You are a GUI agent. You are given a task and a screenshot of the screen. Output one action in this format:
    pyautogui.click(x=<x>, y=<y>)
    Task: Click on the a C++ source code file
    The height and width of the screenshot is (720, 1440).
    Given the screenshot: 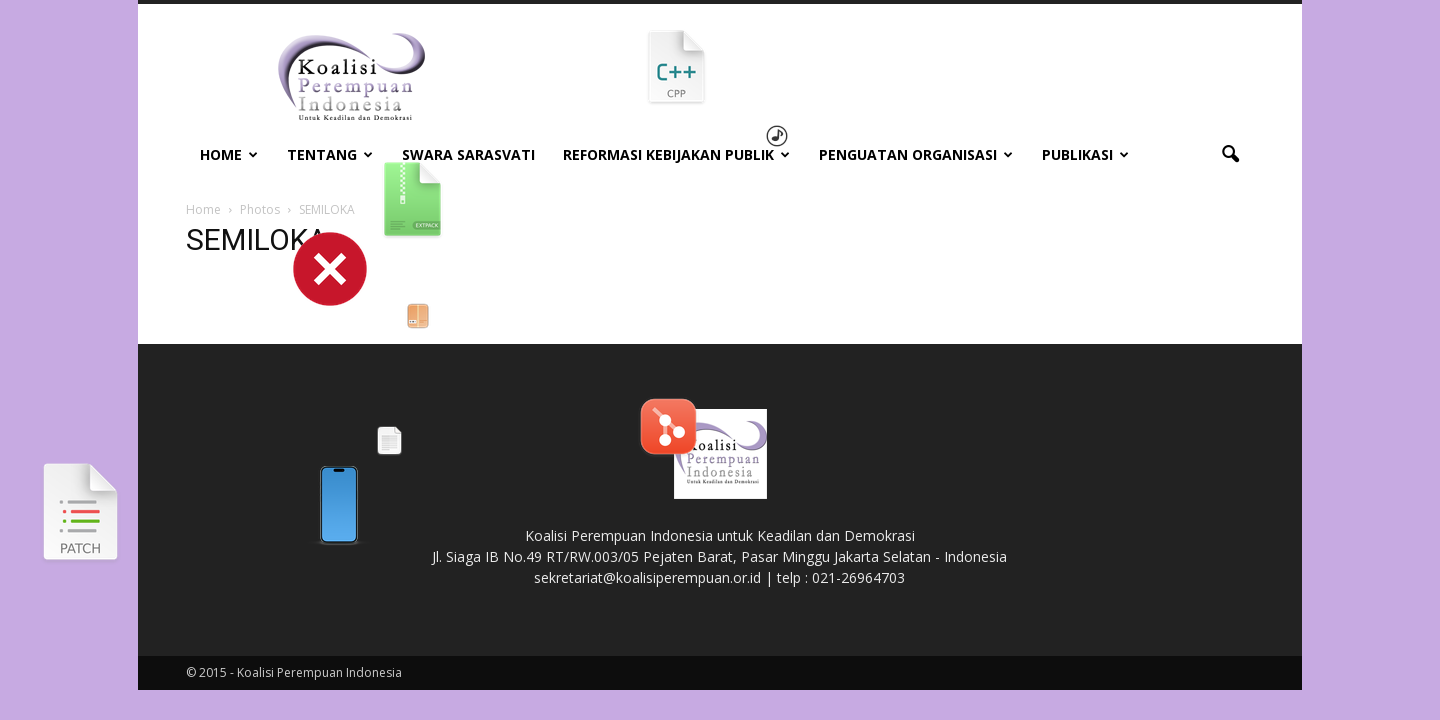 What is the action you would take?
    pyautogui.click(x=676, y=67)
    